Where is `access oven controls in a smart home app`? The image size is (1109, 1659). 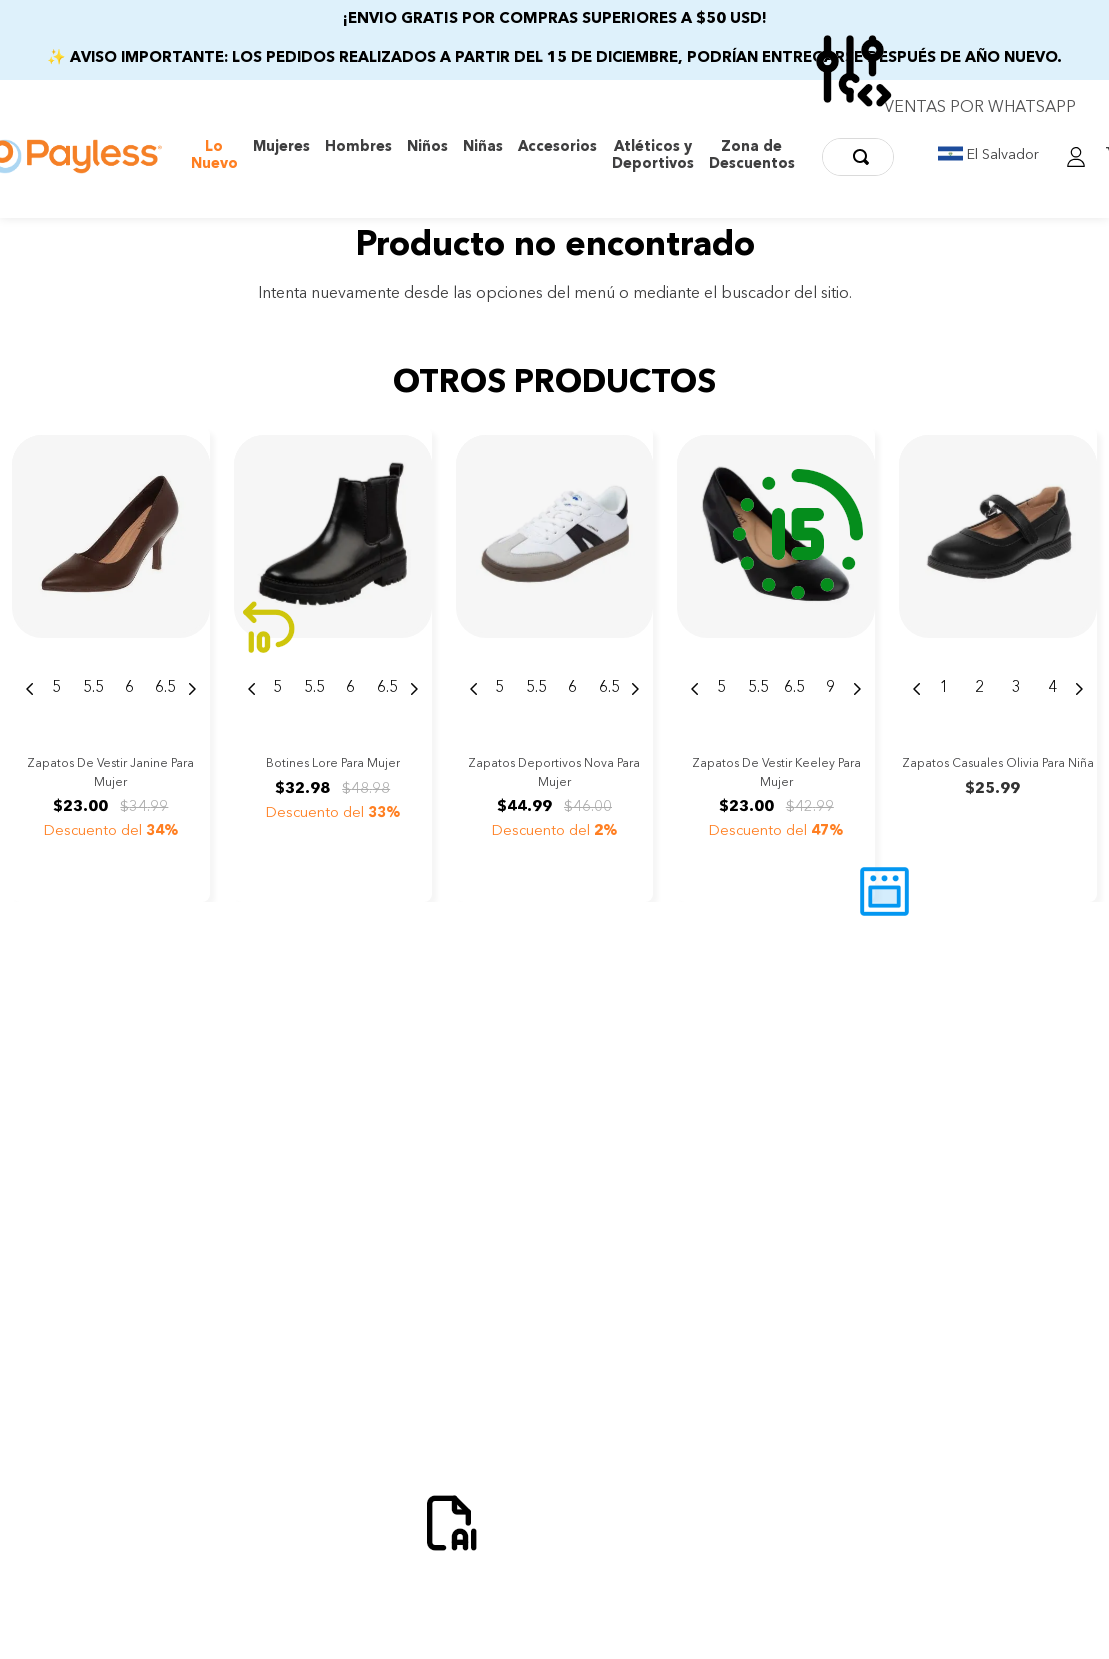 access oven controls in a smart home app is located at coordinates (884, 891).